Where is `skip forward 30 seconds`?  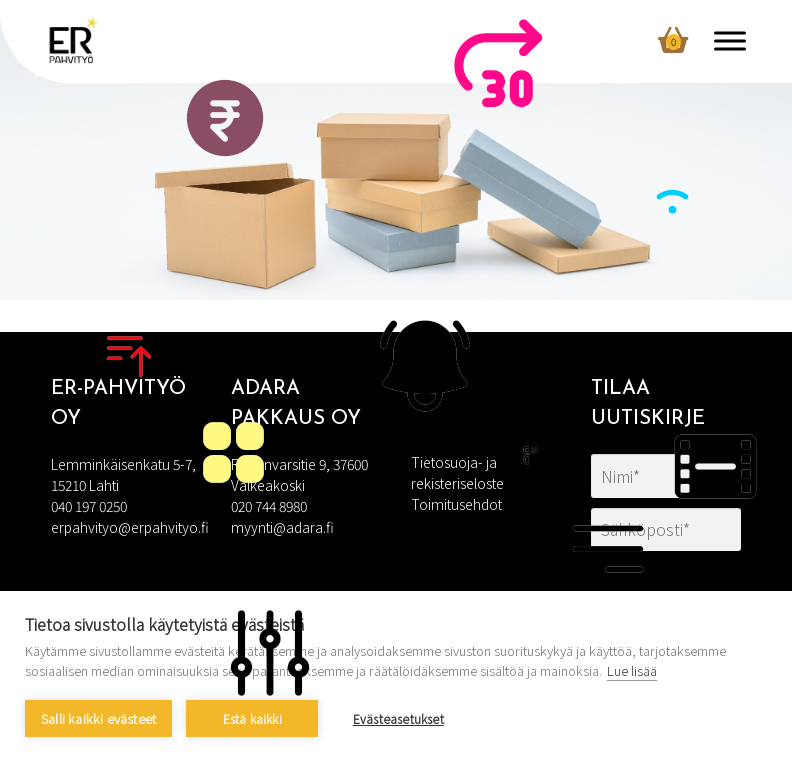
skip forward 30 seconds is located at coordinates (500, 65).